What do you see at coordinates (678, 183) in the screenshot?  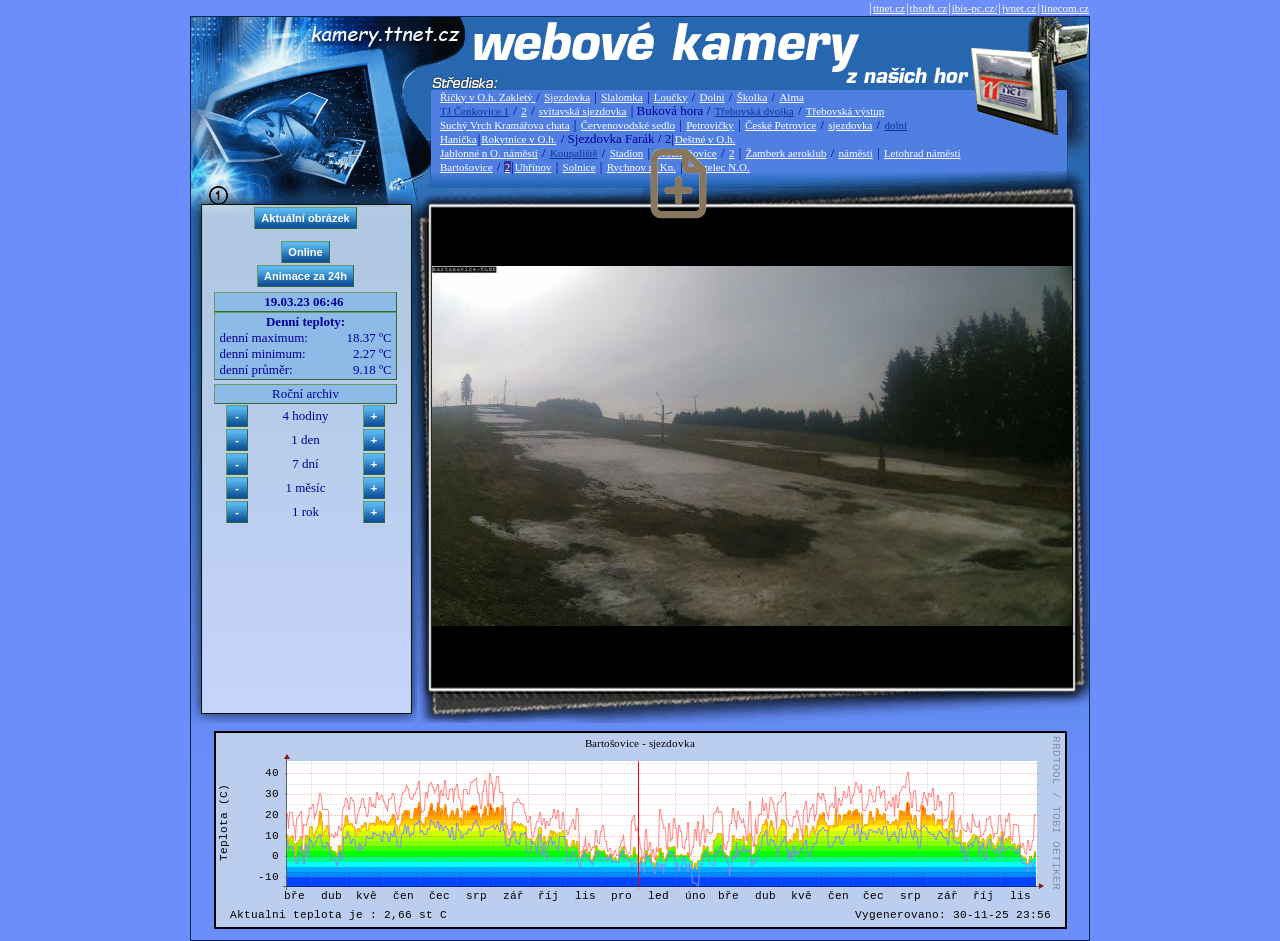 I see `create a new file` at bounding box center [678, 183].